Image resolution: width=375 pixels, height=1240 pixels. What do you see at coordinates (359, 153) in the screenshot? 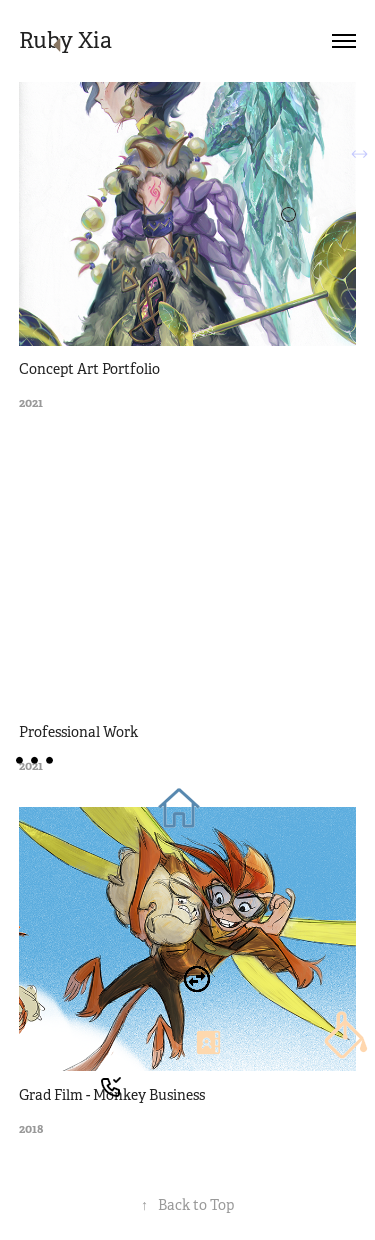
I see `resize element horizontally` at bounding box center [359, 153].